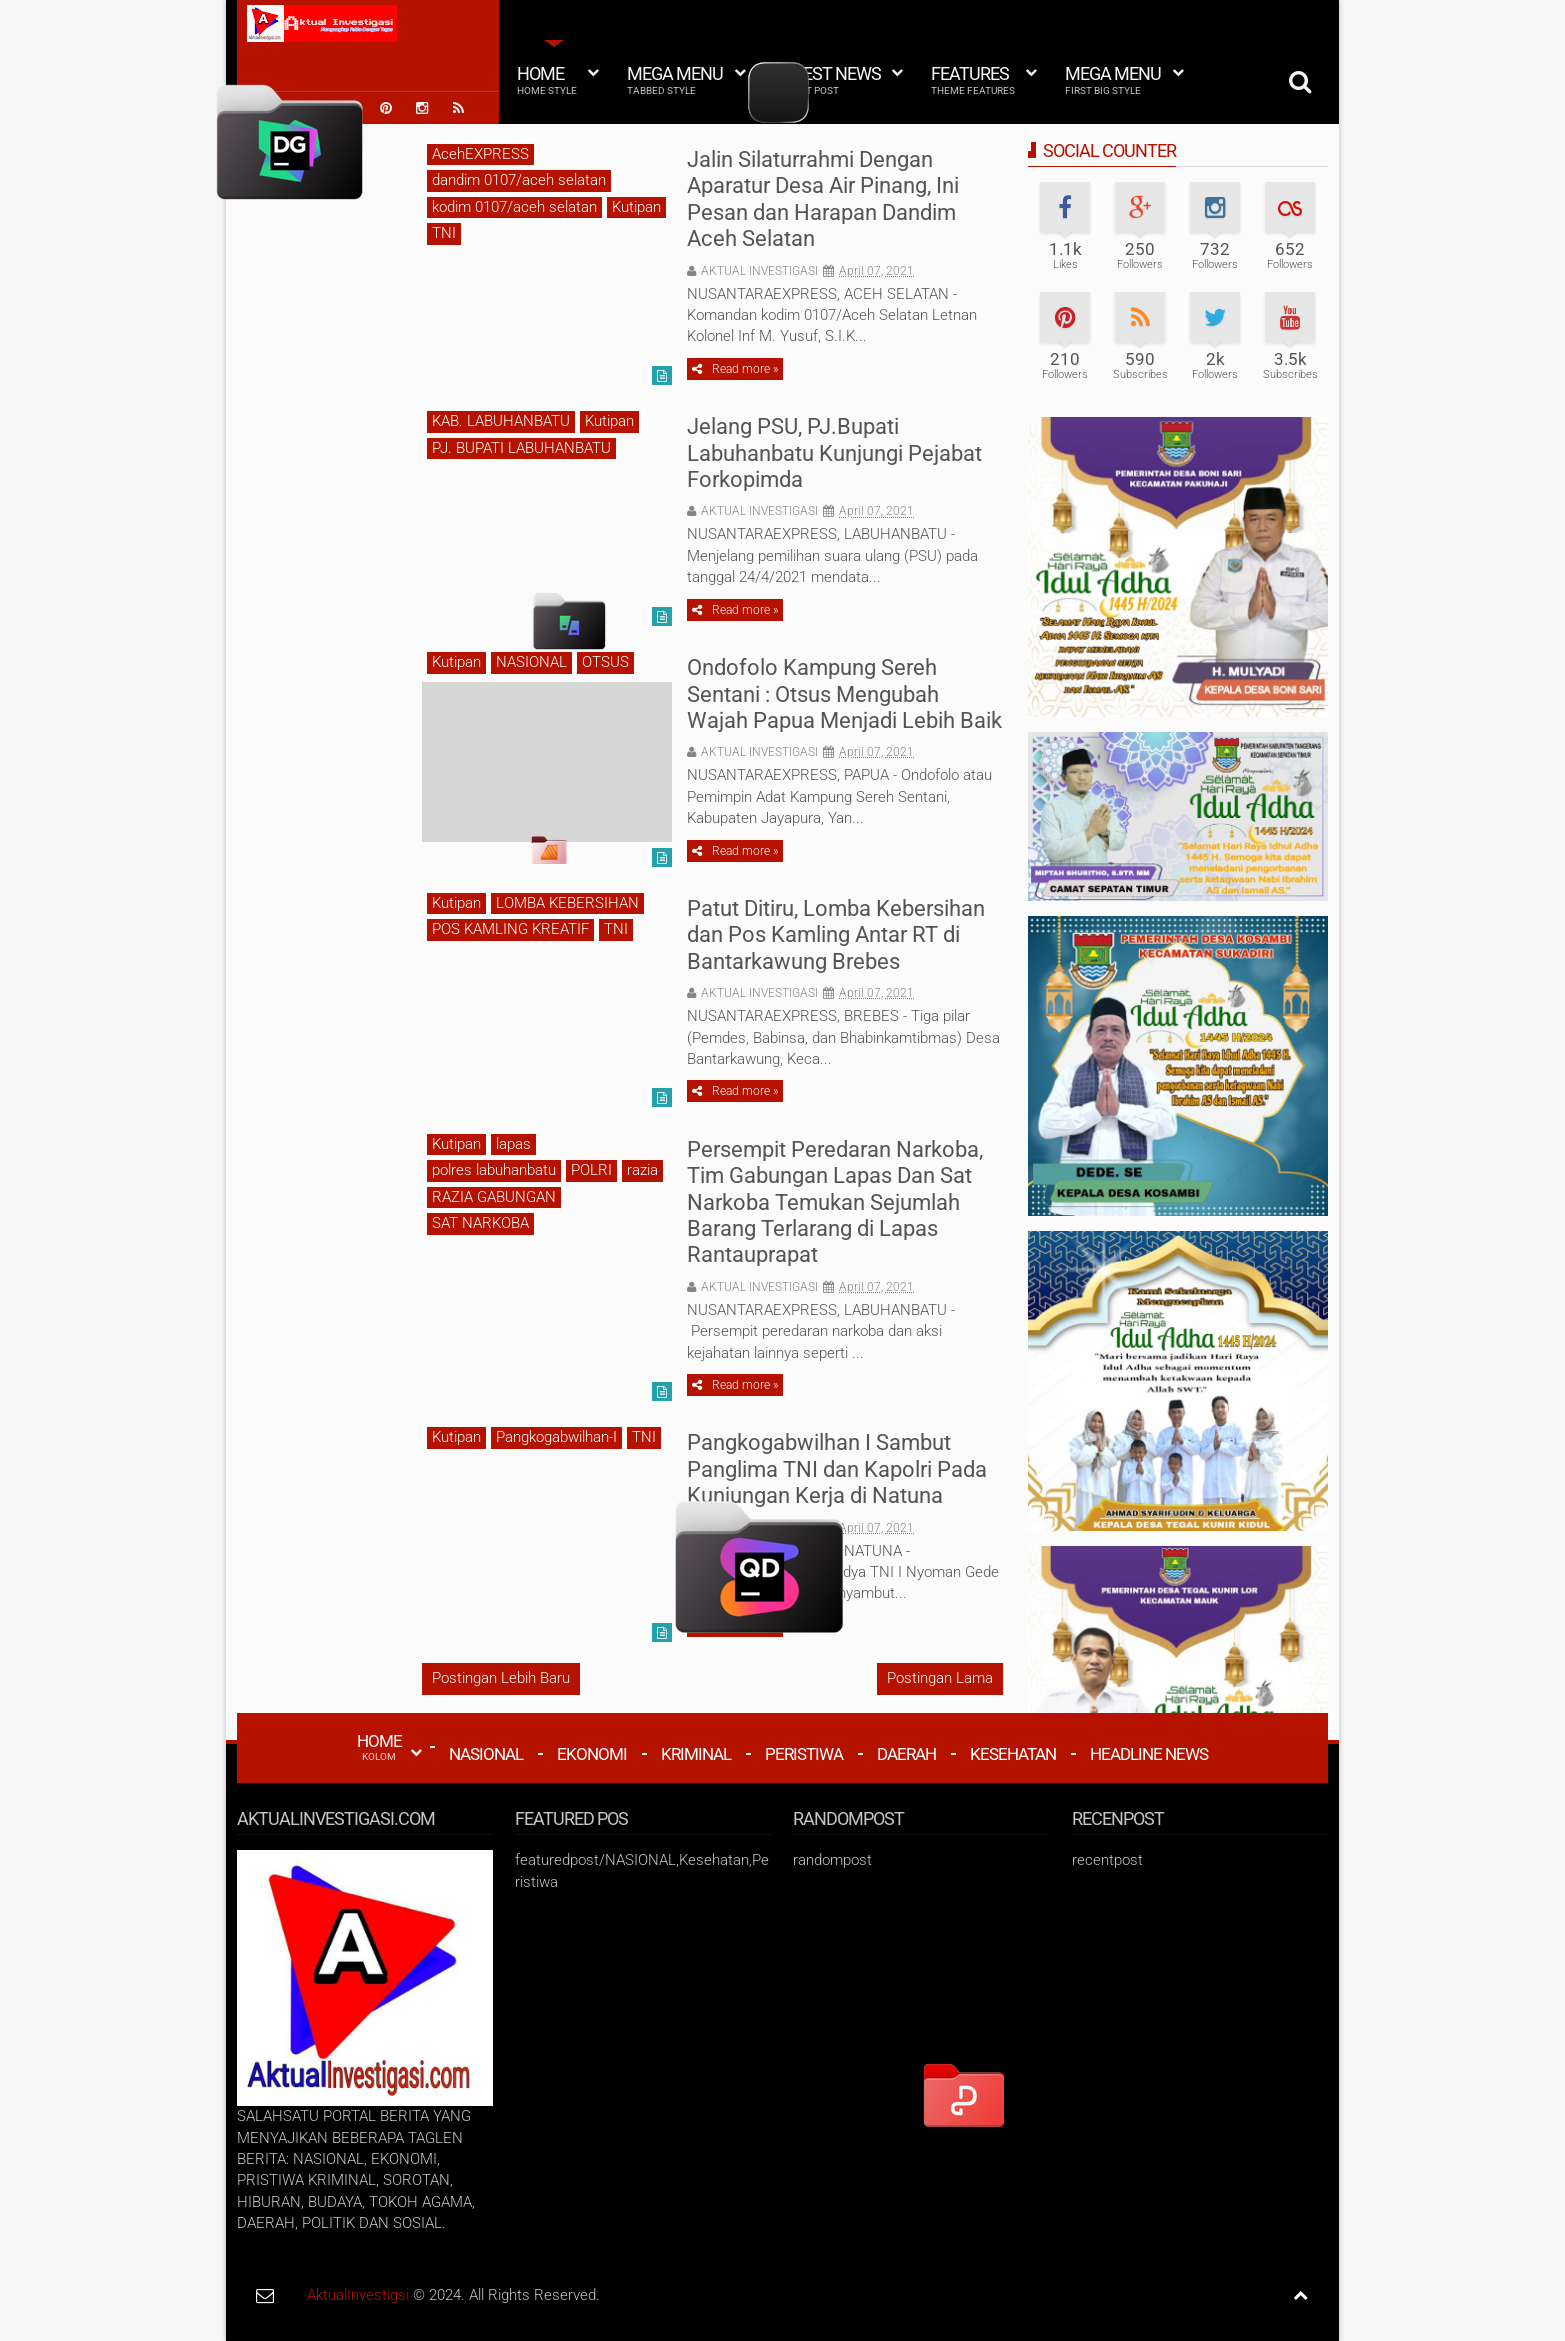 This screenshot has height=2341, width=1565. What do you see at coordinates (569, 623) in the screenshot?
I see `open folder containing JetBrains Code With Me projects` at bounding box center [569, 623].